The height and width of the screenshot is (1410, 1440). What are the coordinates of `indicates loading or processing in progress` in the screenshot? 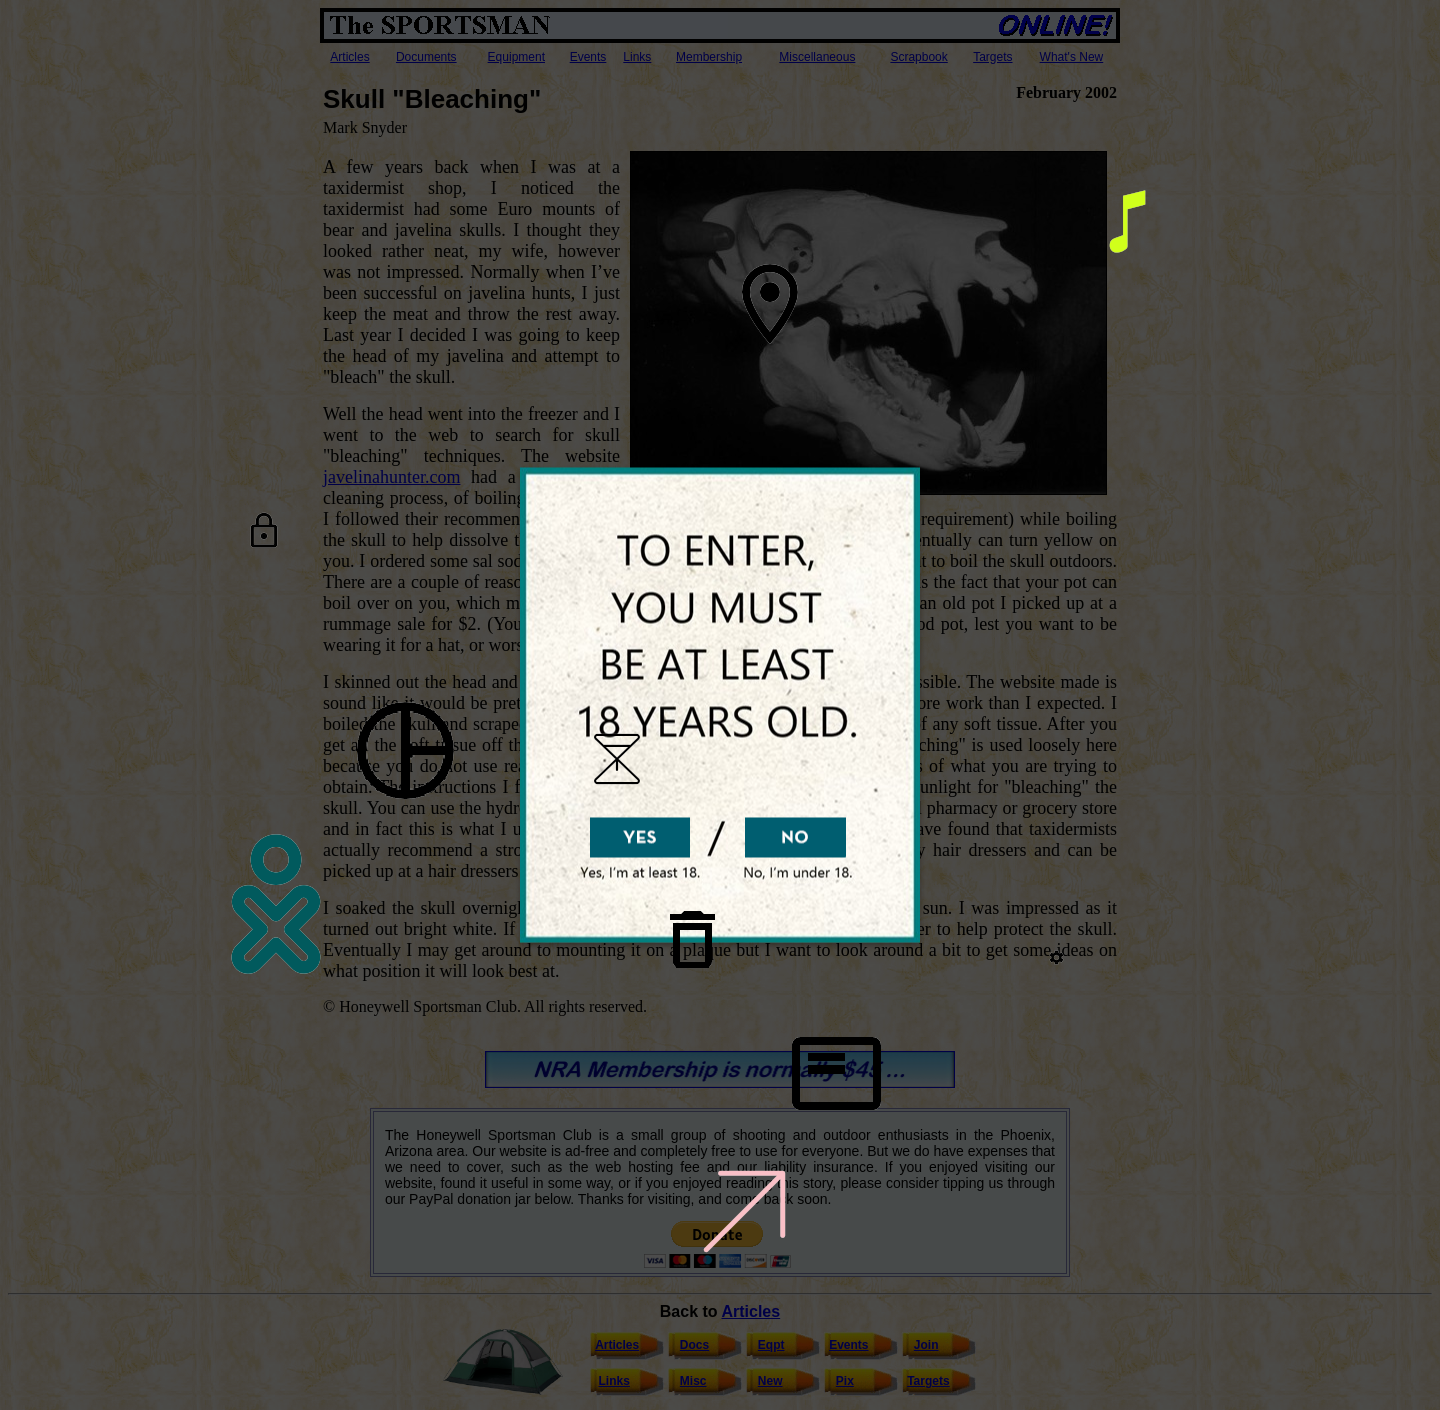 It's located at (617, 759).